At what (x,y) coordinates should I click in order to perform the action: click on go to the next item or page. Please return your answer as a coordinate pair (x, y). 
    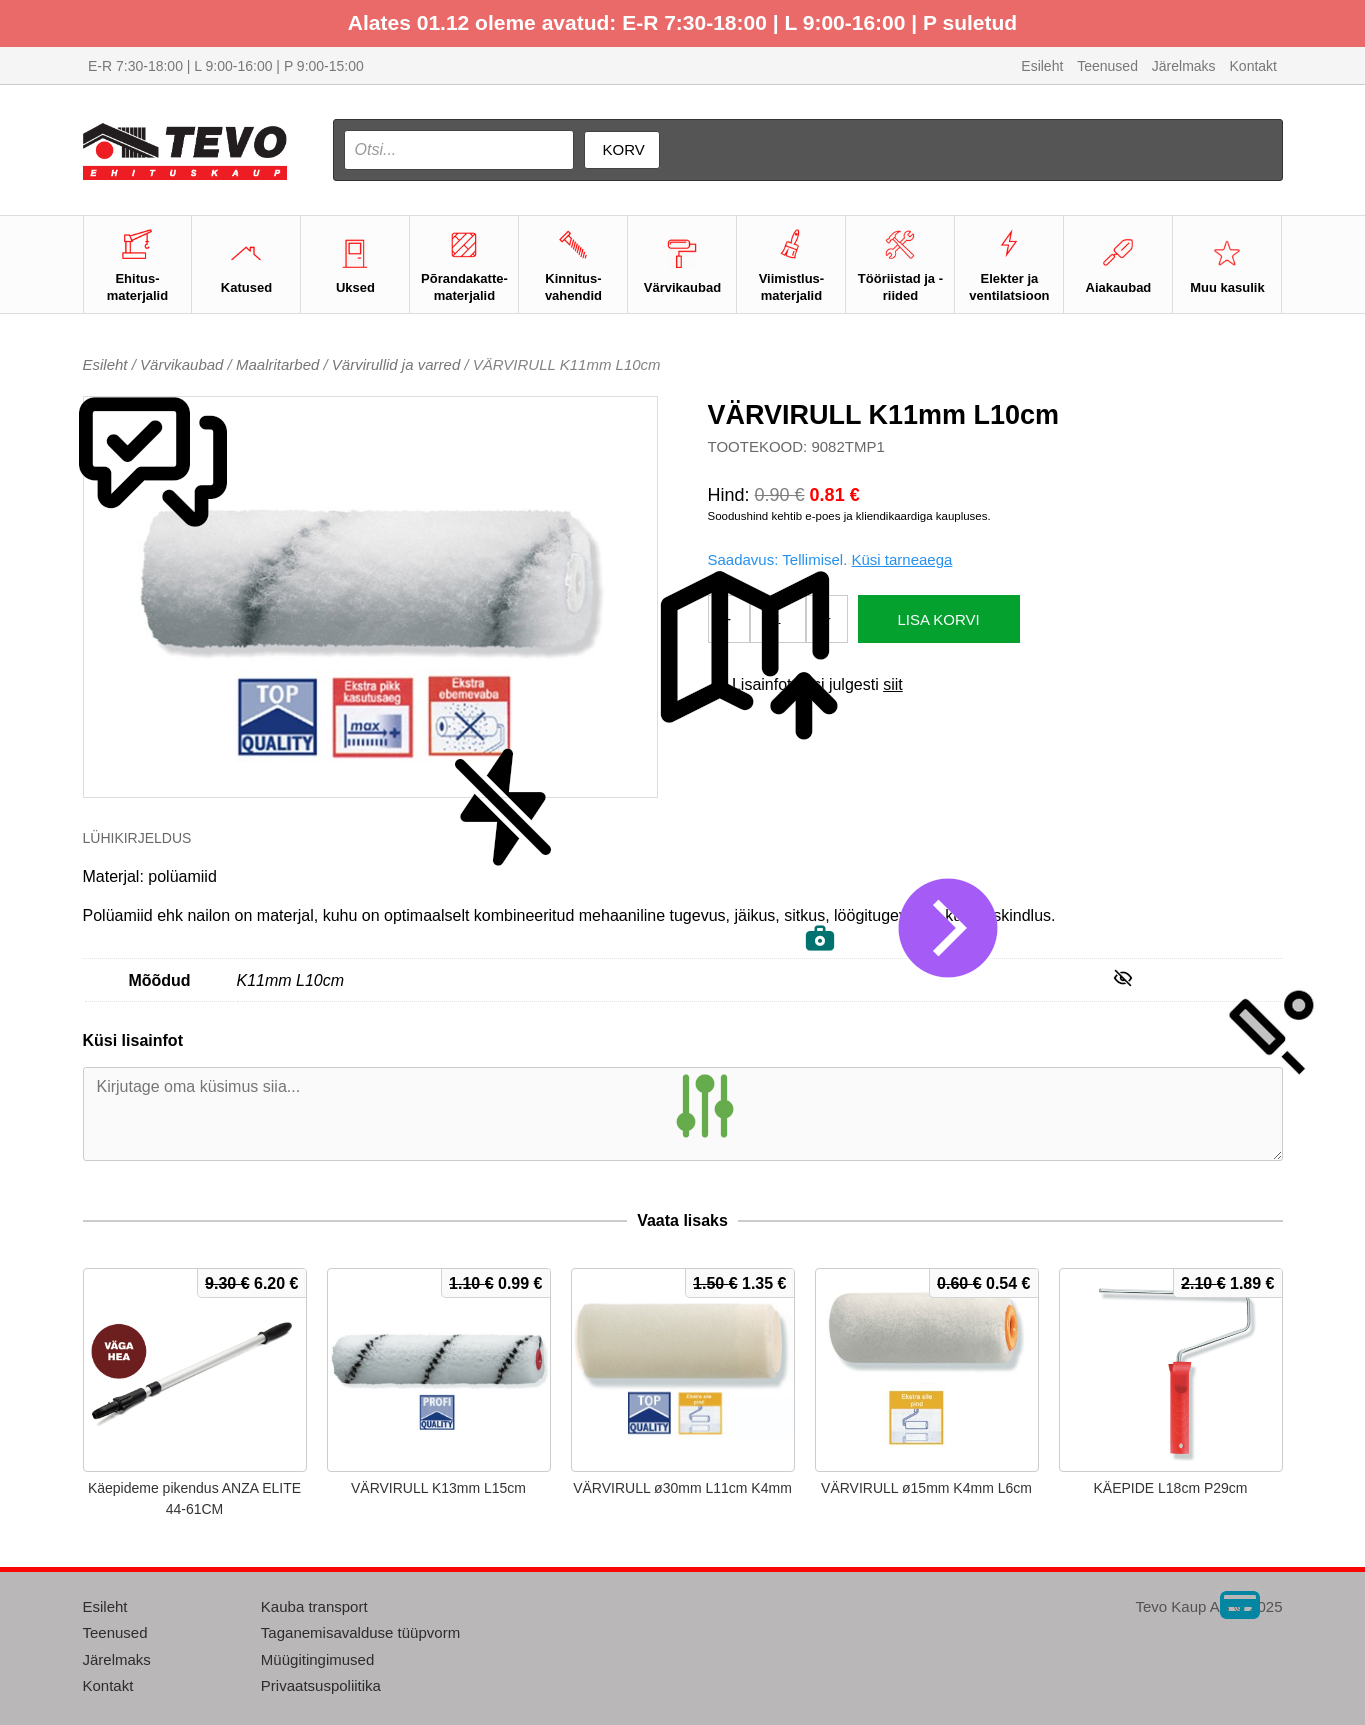
    Looking at the image, I should click on (948, 928).